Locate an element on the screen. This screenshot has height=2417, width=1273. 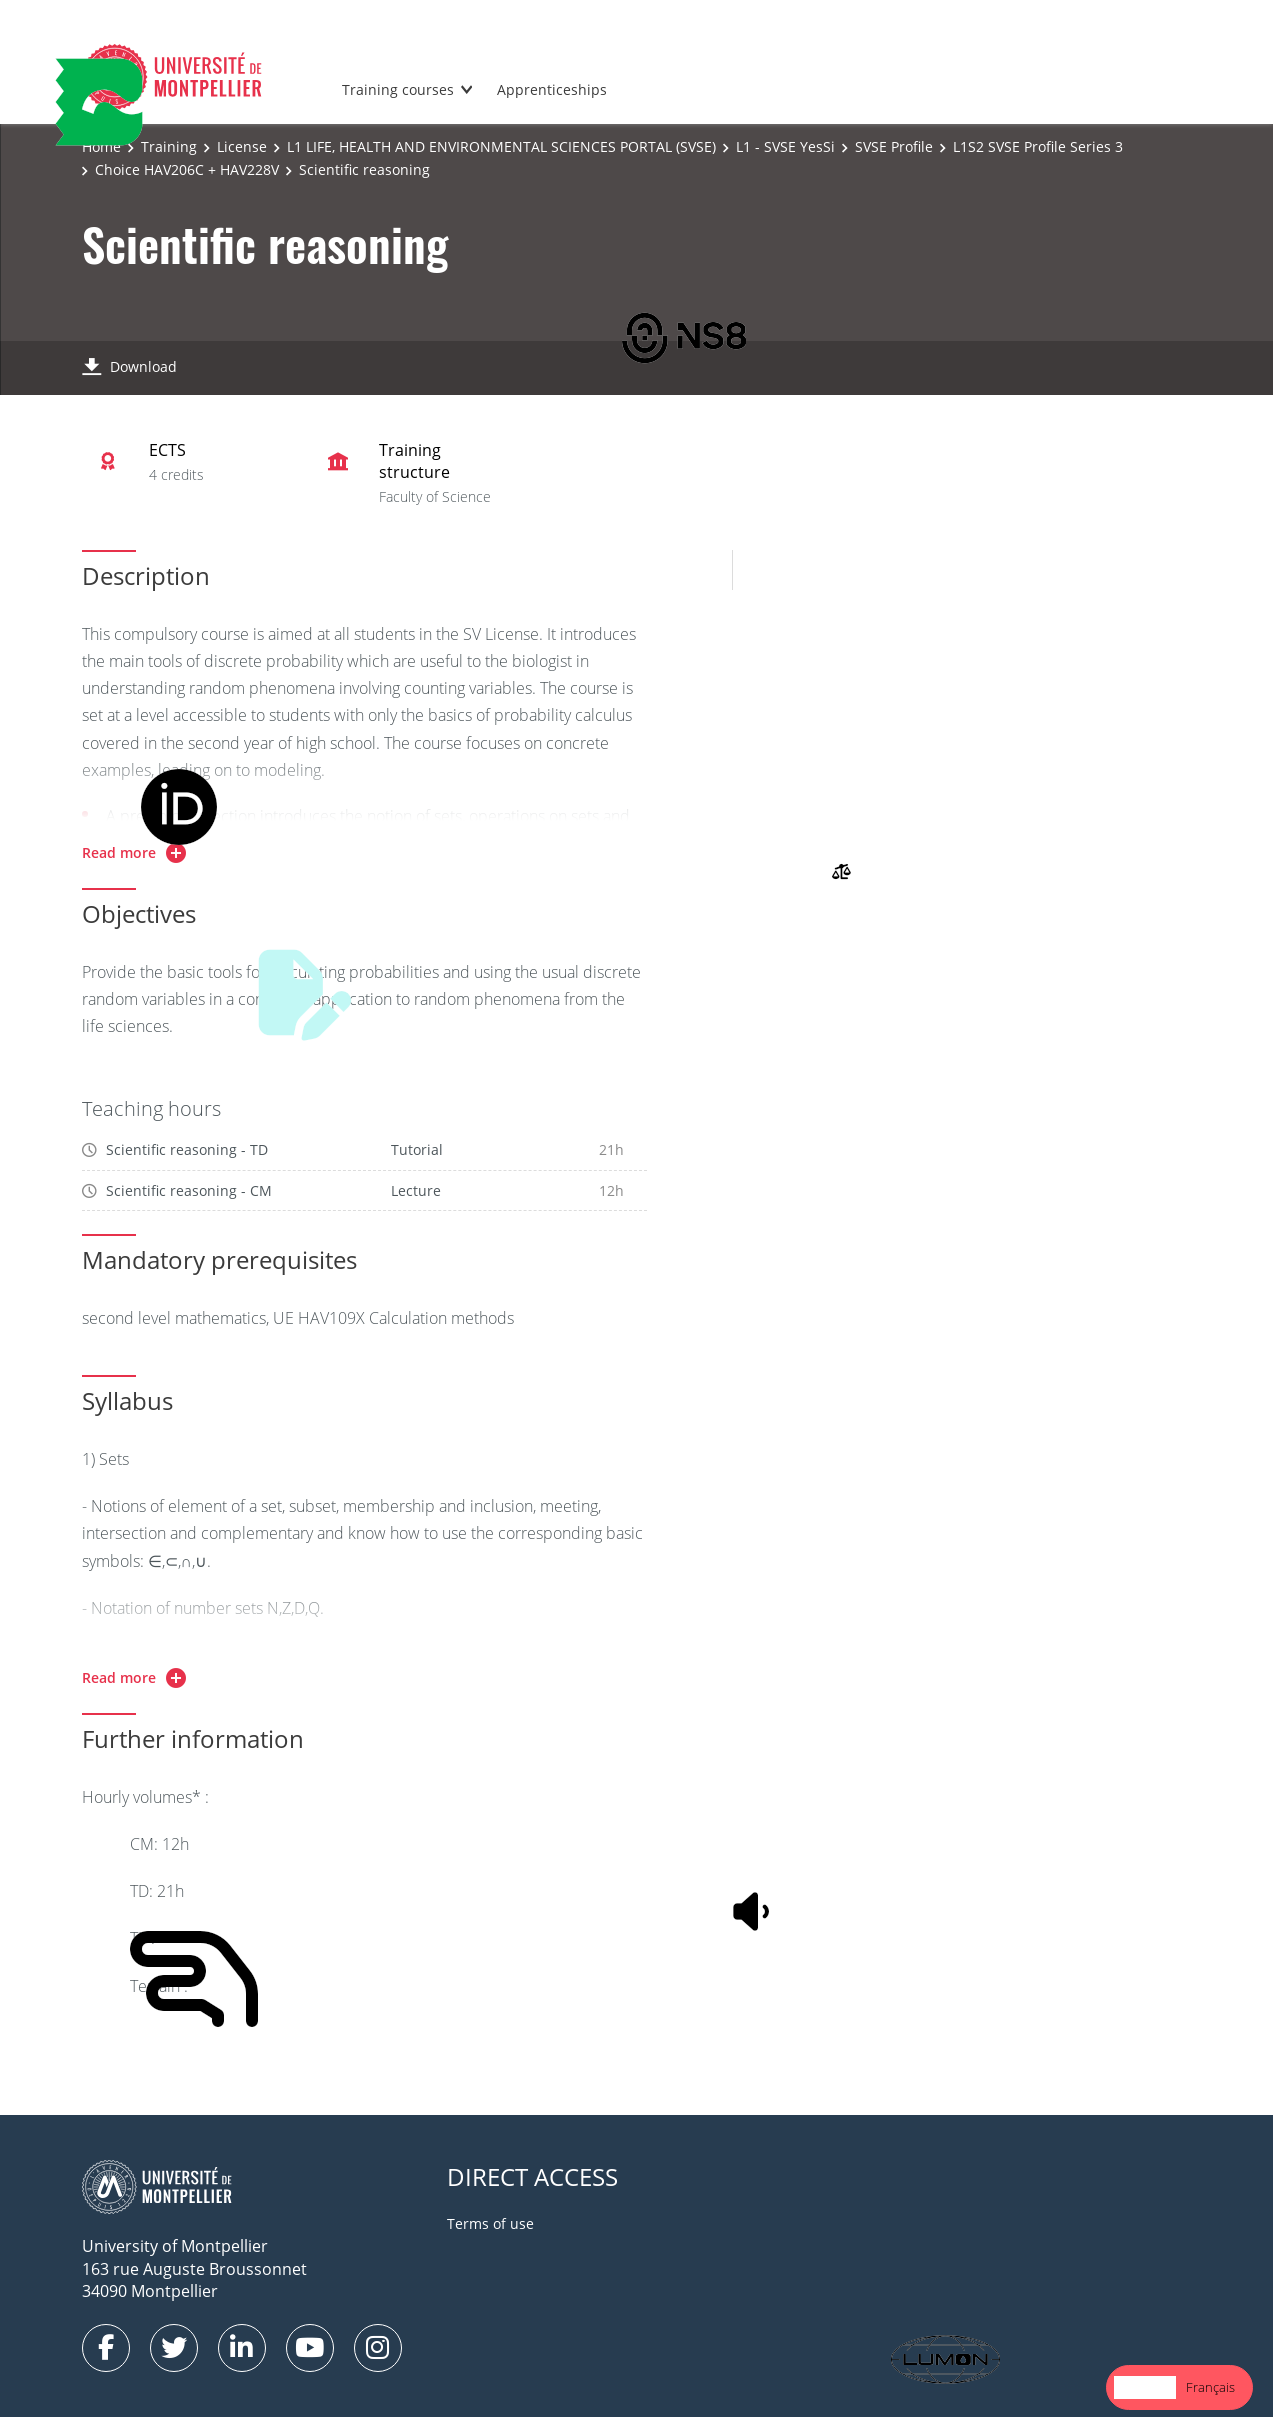
indicates an unbalanced comparison or unequal weight is located at coordinates (841, 871).